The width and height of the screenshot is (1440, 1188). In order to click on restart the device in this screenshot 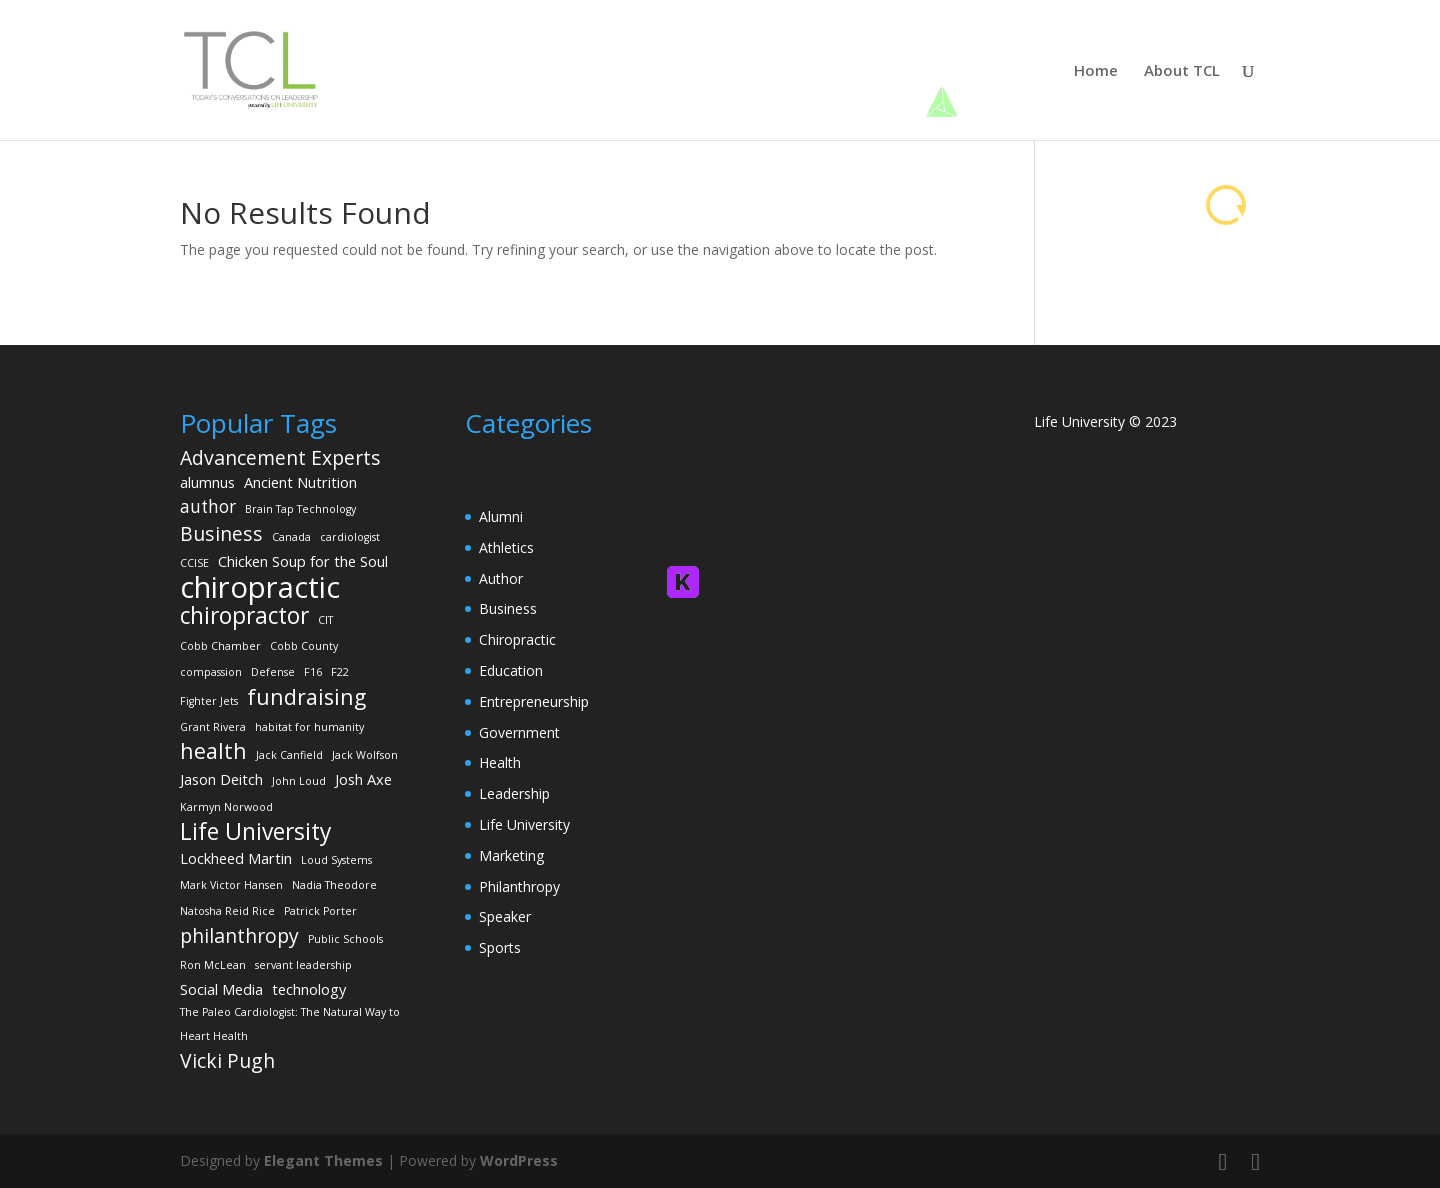, I will do `click(1226, 205)`.